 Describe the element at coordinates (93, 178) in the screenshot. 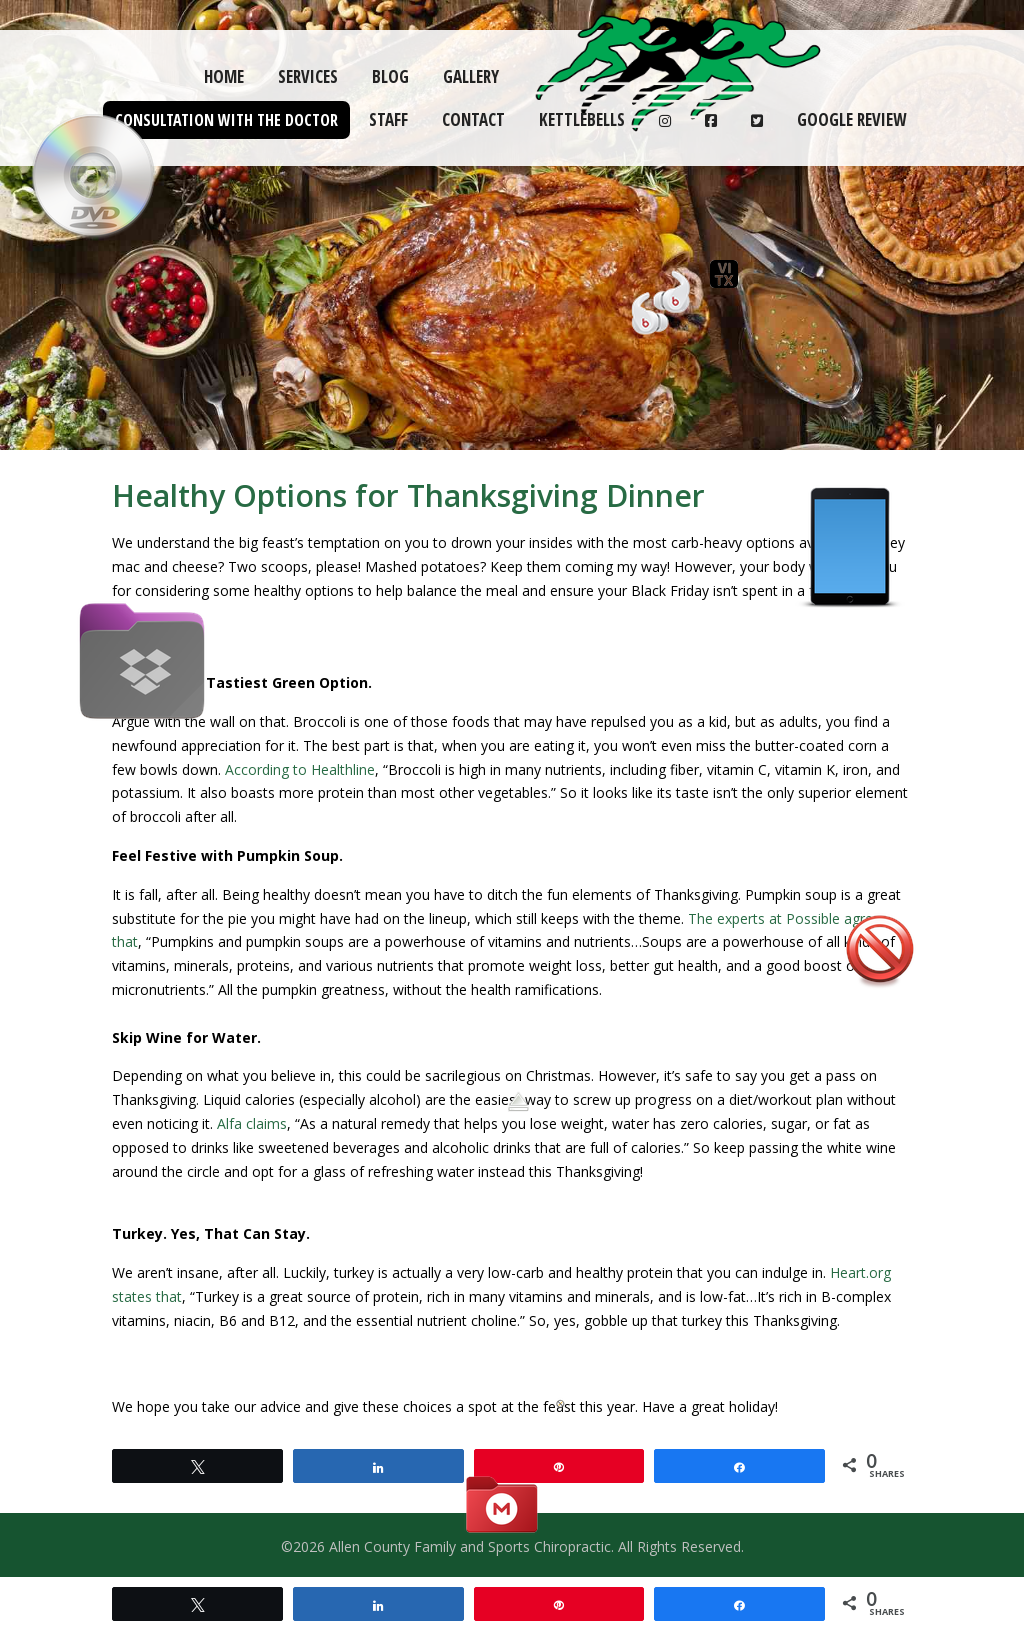

I see `access DVD drive or optical disc contents` at that location.